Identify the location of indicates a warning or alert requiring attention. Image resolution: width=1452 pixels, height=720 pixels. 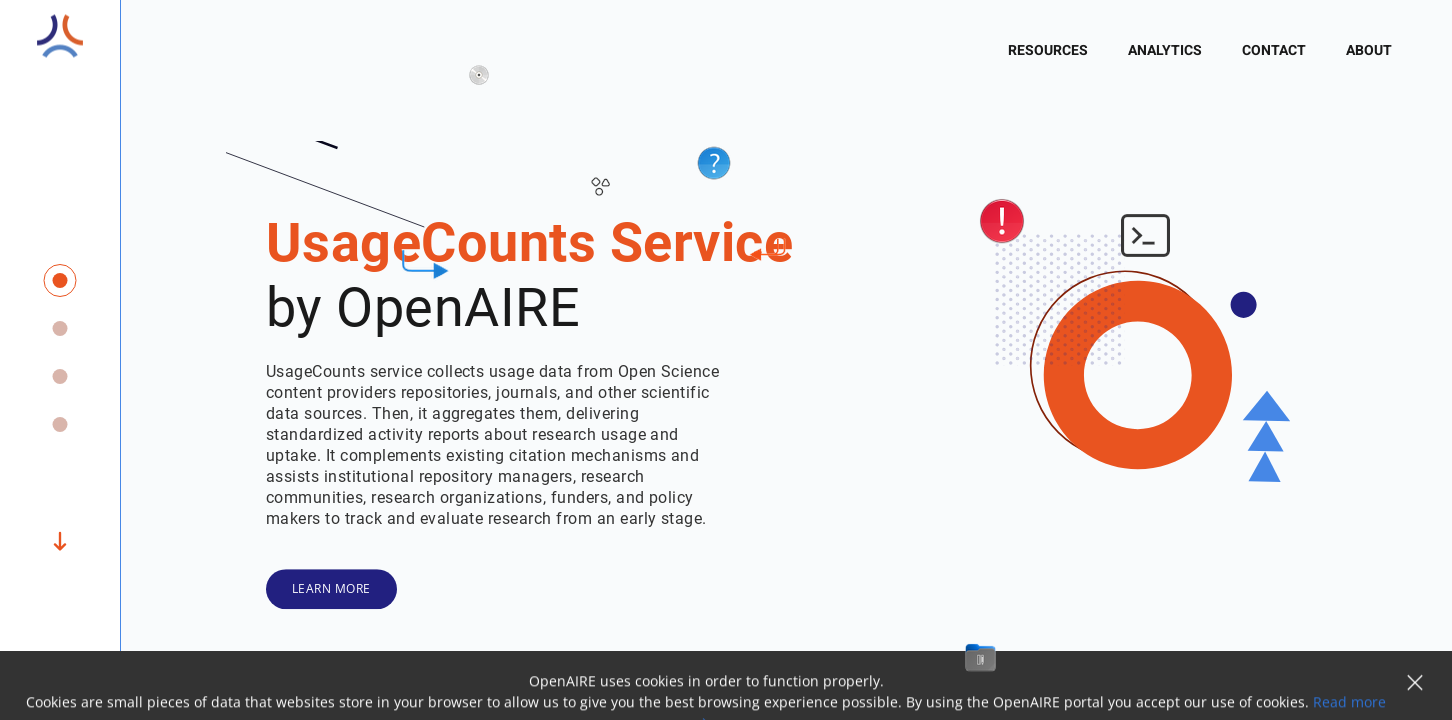
(1002, 221).